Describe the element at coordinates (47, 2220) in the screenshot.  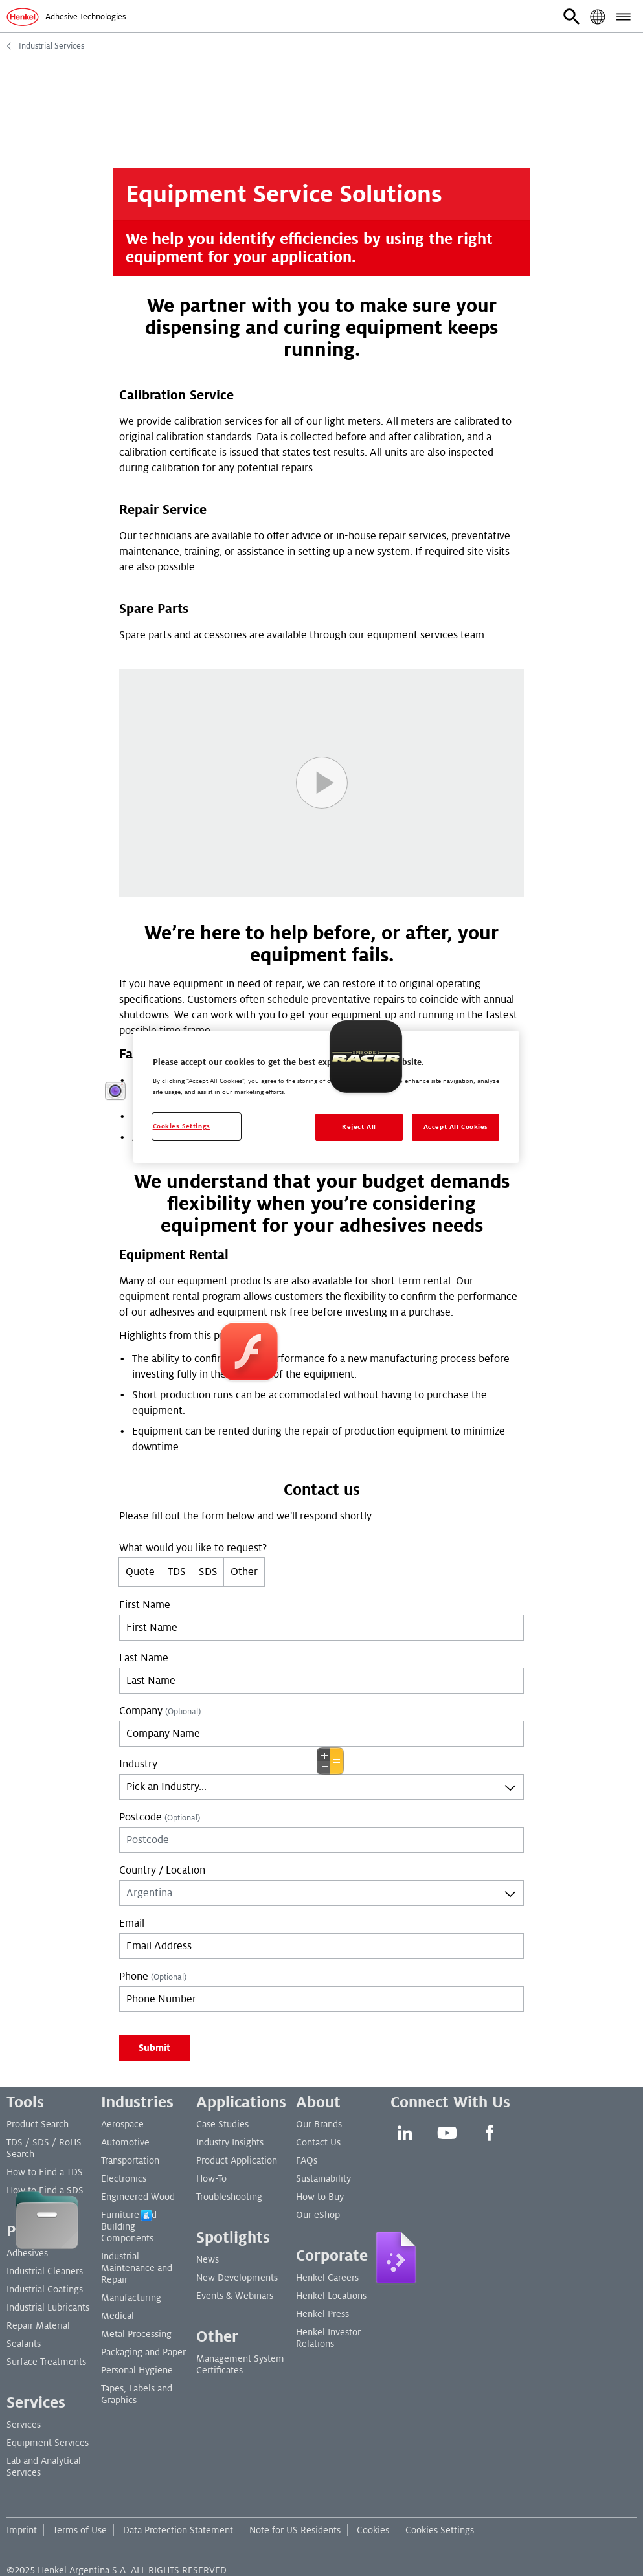
I see `open the file manager application` at that location.